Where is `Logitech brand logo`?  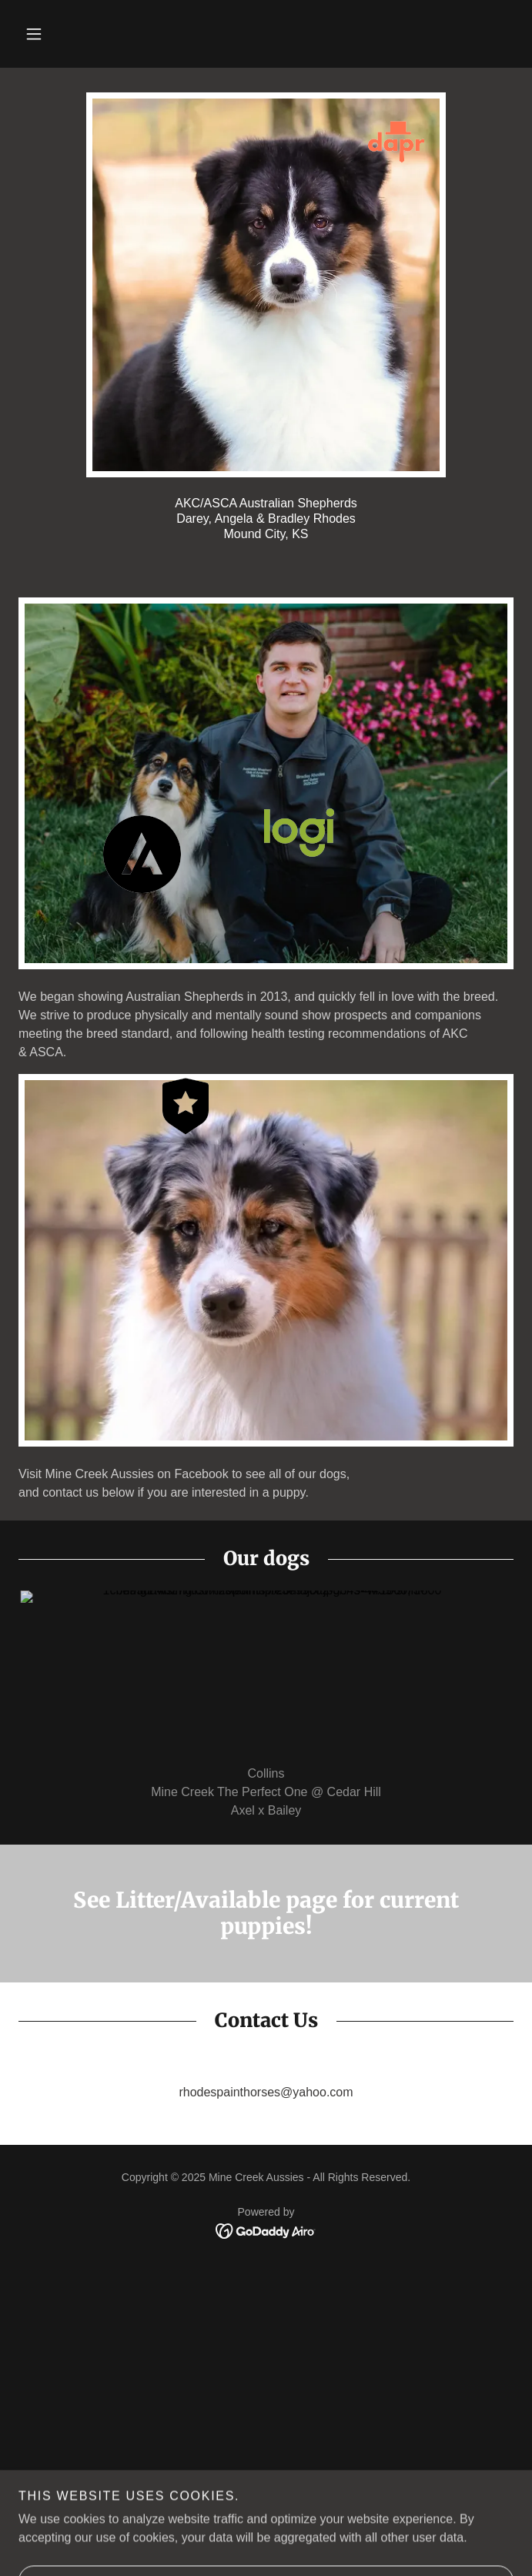
Logitech brand logo is located at coordinates (299, 832).